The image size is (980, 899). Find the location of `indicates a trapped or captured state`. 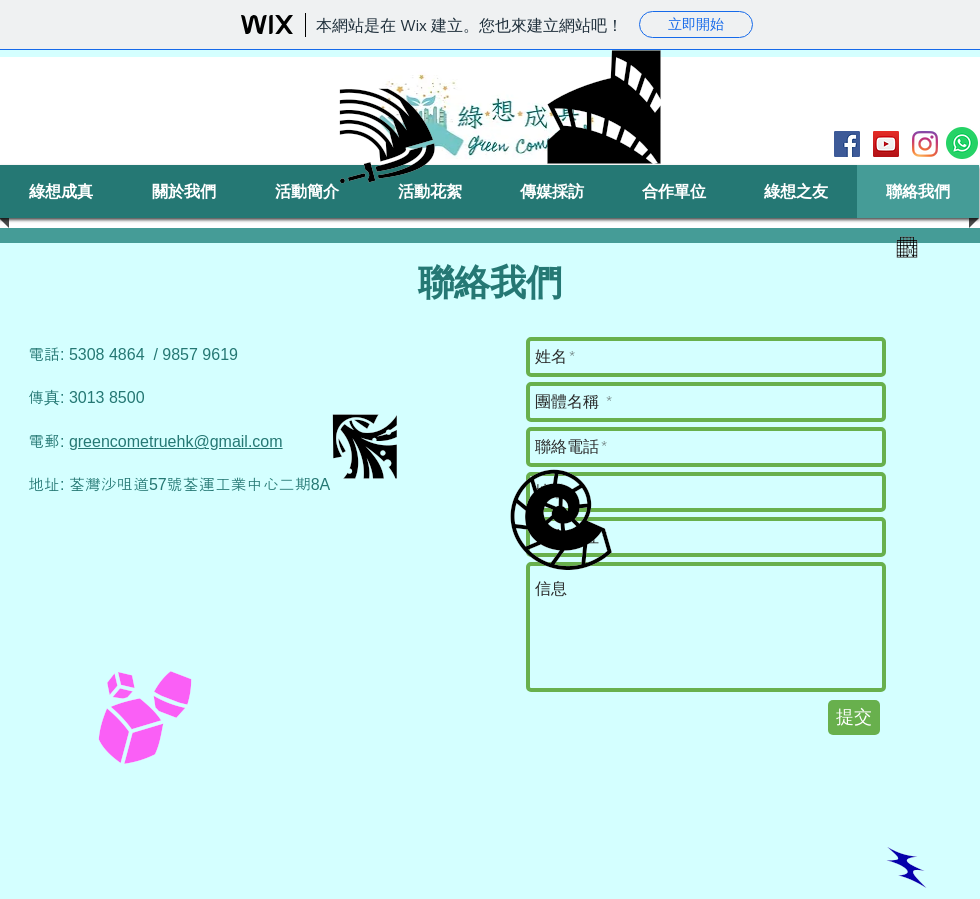

indicates a trapped or captured state is located at coordinates (907, 246).